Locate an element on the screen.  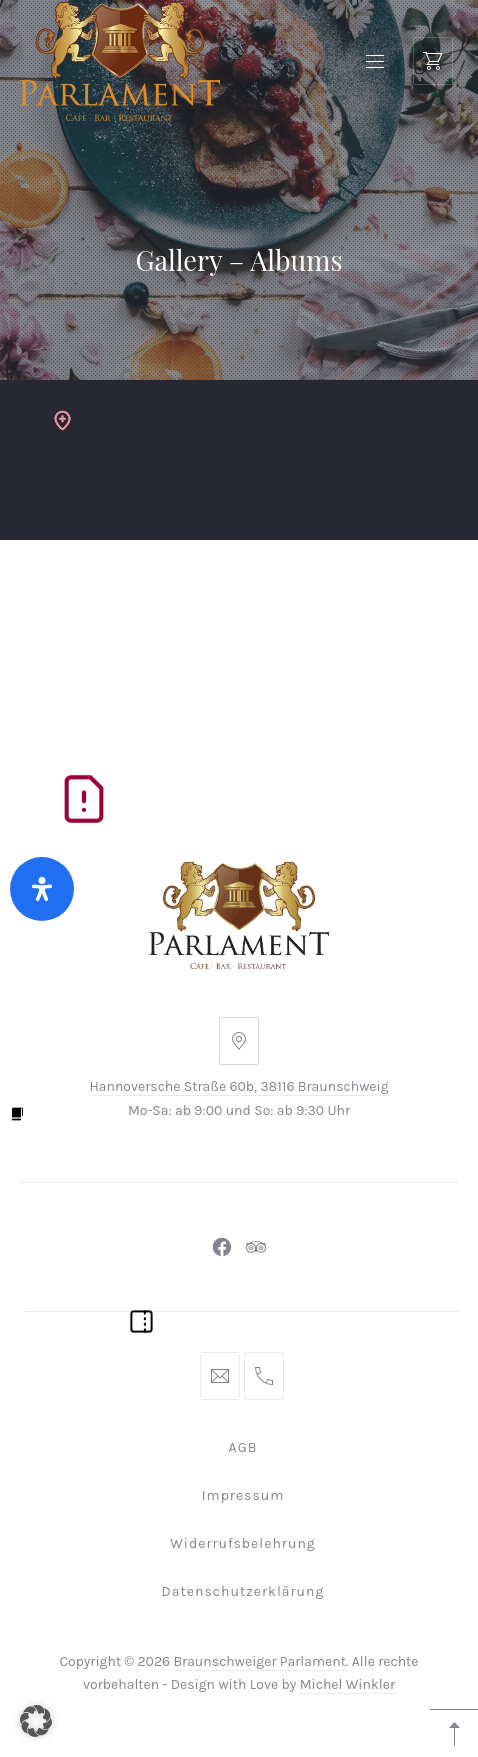
towel or linen amenity indicator is located at coordinates (17, 1114).